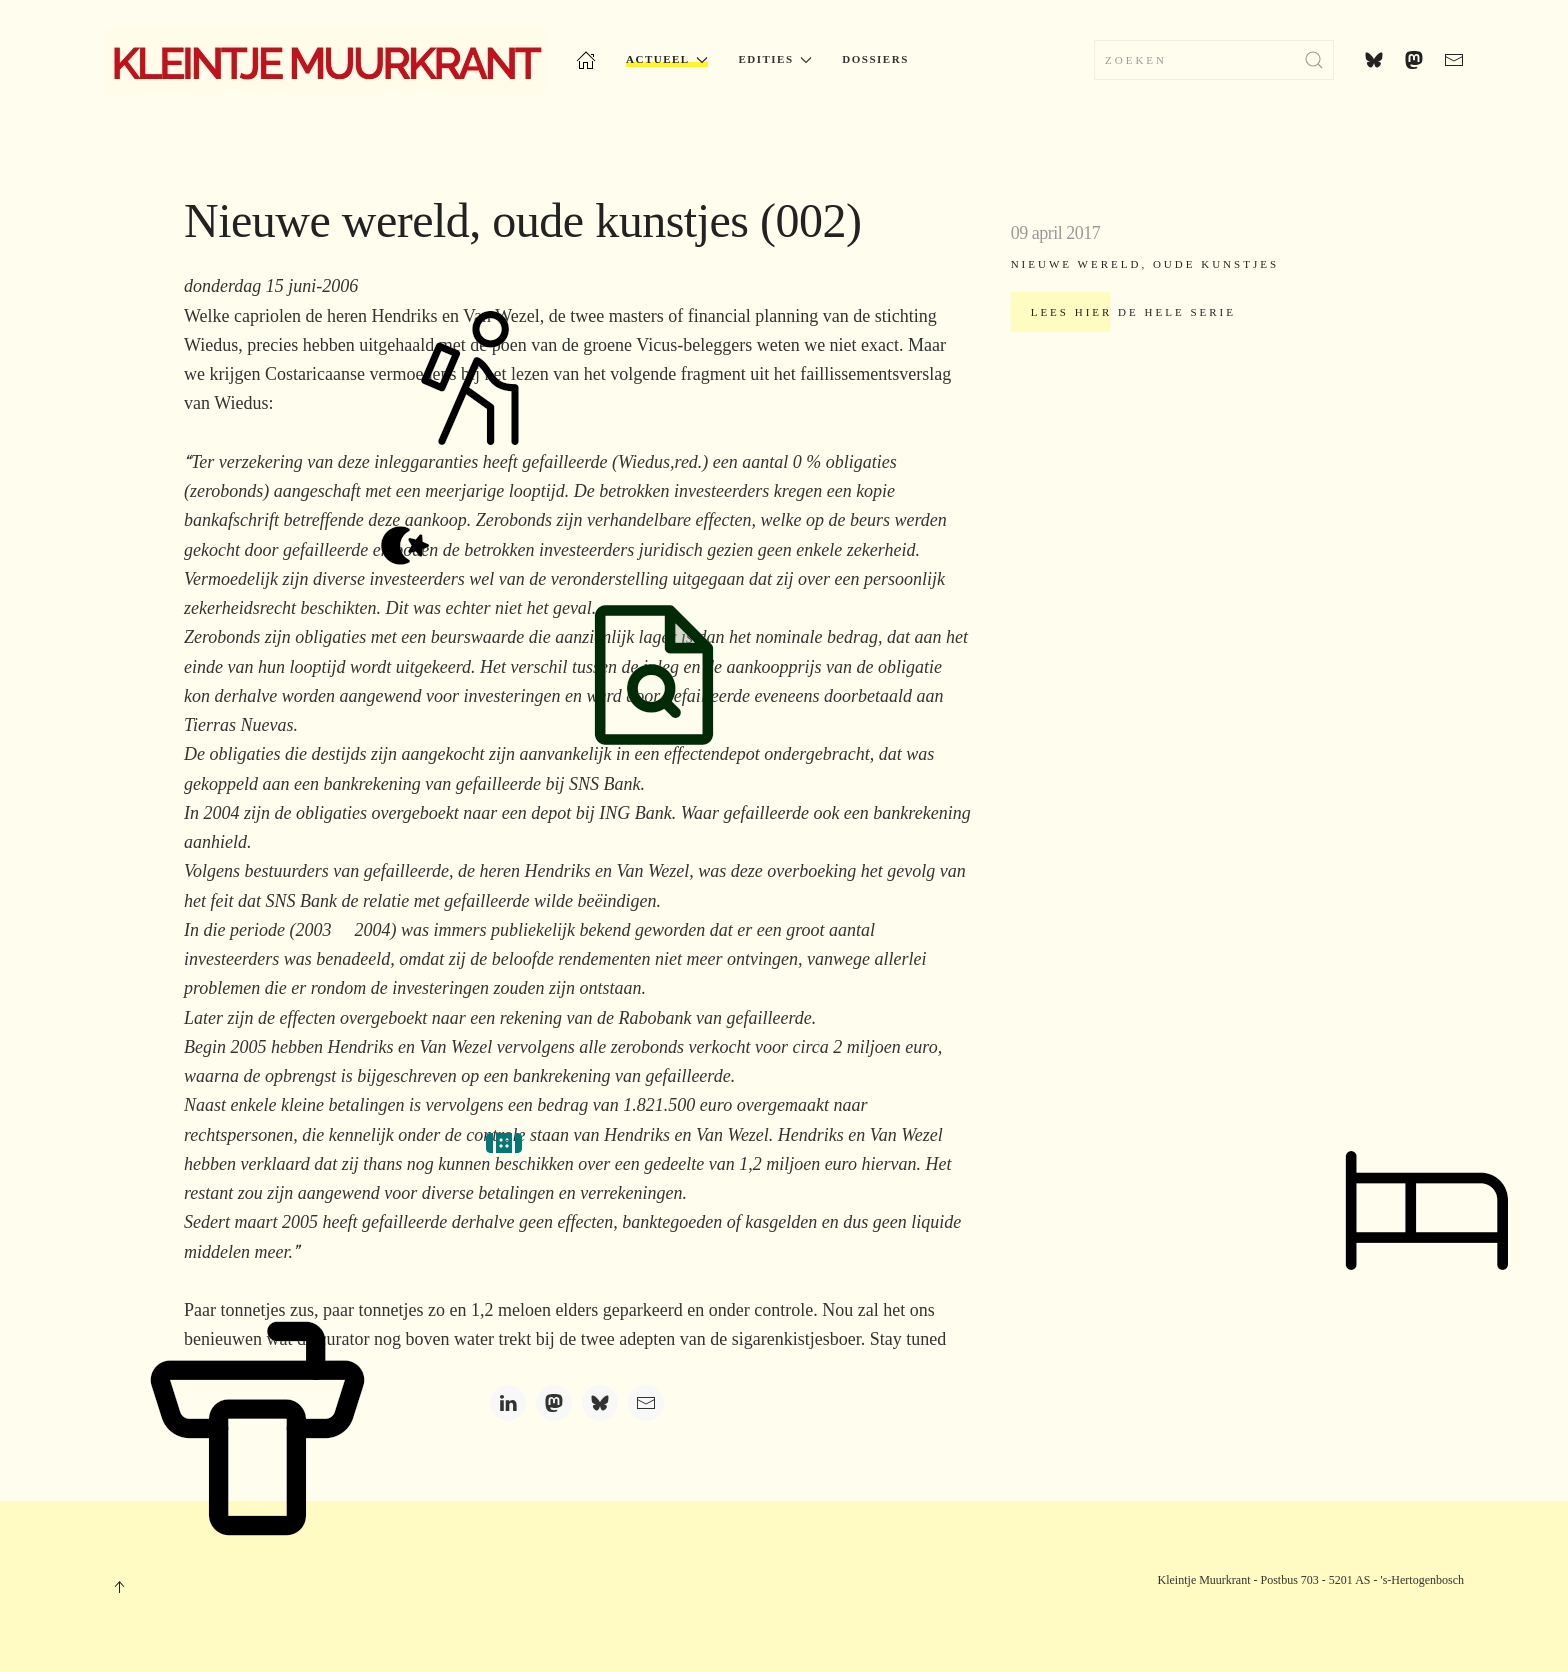  What do you see at coordinates (1421, 1210) in the screenshot?
I see `view accommodation or hotel options` at bounding box center [1421, 1210].